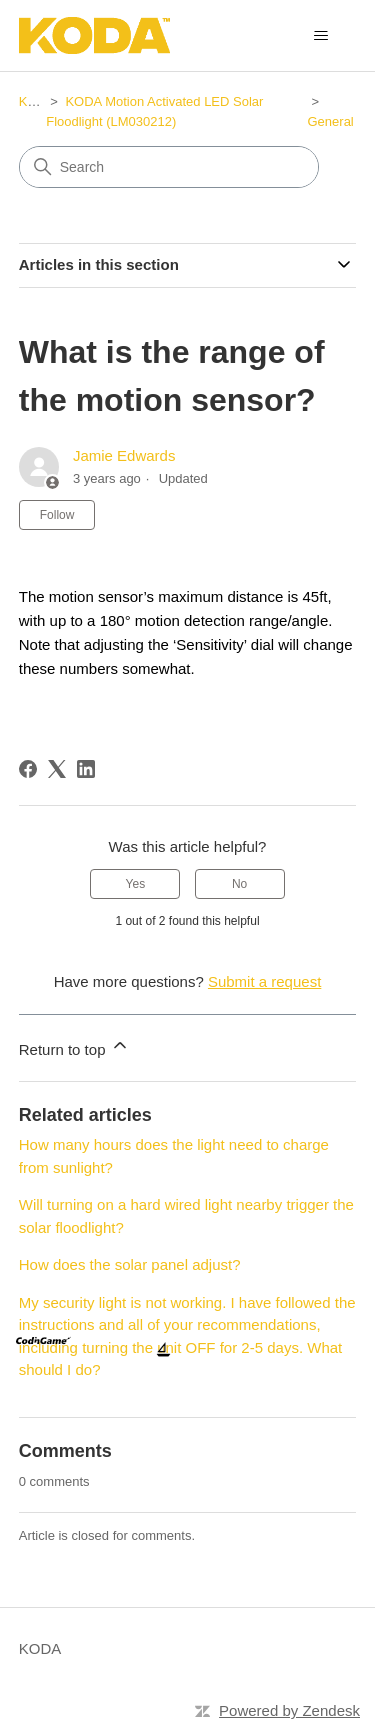  Describe the element at coordinates (43, 1340) in the screenshot. I see `visit the CodinGame platform` at that location.